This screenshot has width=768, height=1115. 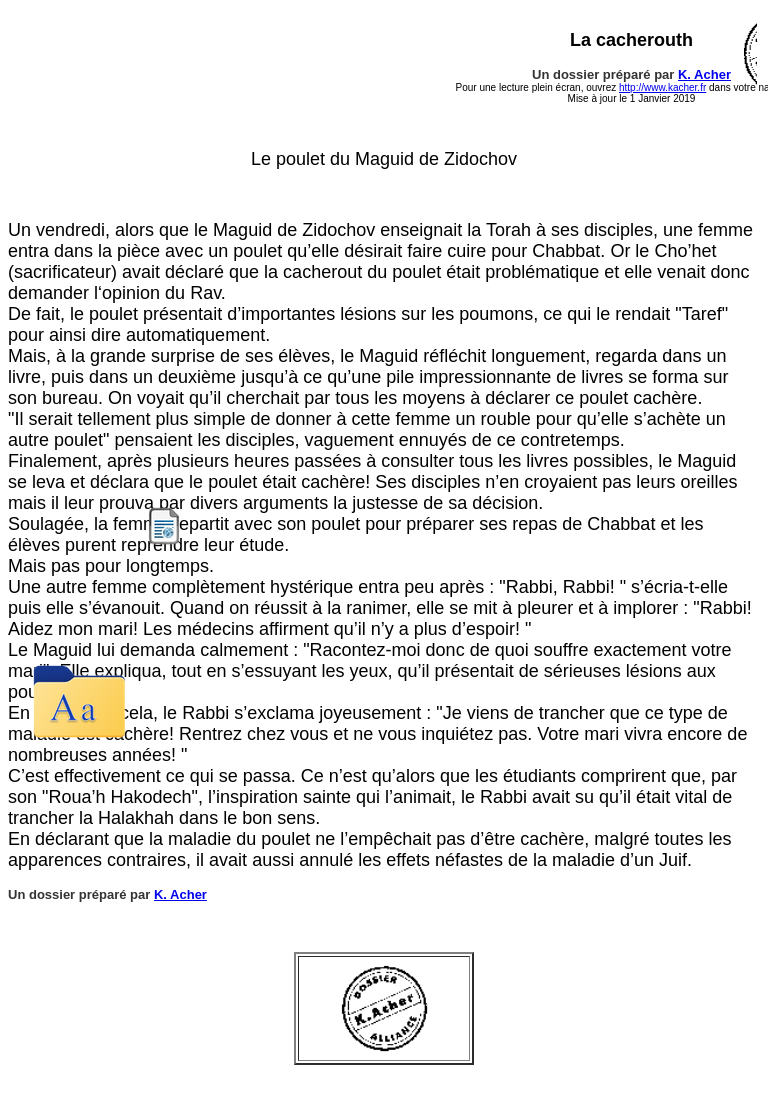 I want to click on open fonts folder, so click(x=79, y=704).